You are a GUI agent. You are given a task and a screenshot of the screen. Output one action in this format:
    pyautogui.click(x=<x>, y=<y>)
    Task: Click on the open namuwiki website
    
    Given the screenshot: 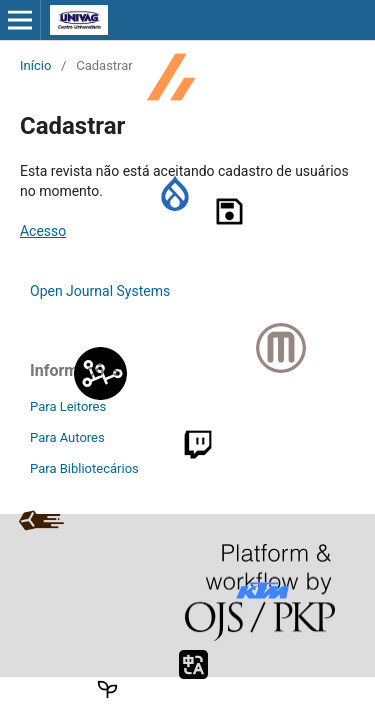 What is the action you would take?
    pyautogui.click(x=100, y=373)
    